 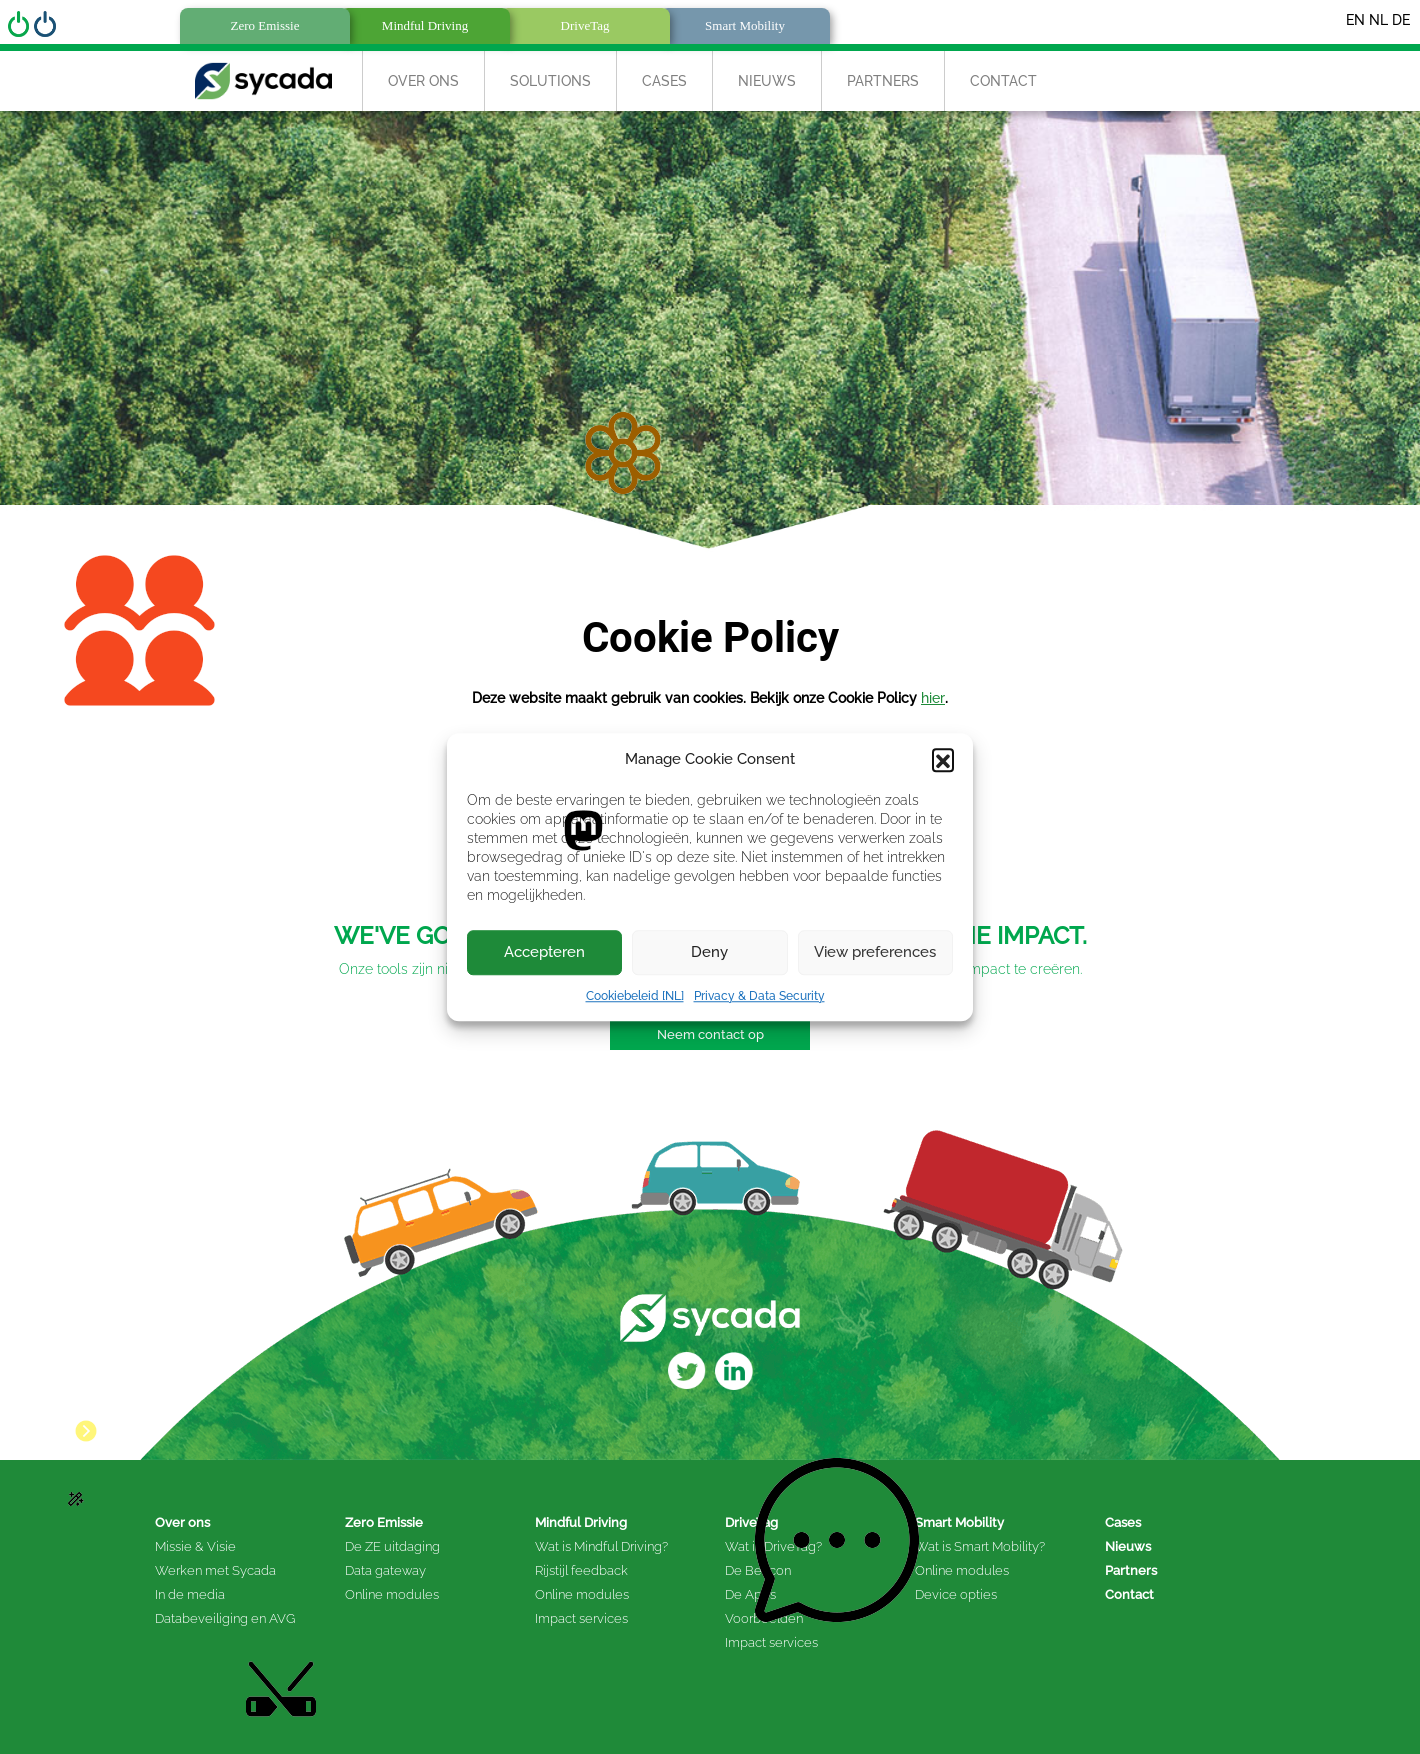 I want to click on open mastodon app, so click(x=583, y=830).